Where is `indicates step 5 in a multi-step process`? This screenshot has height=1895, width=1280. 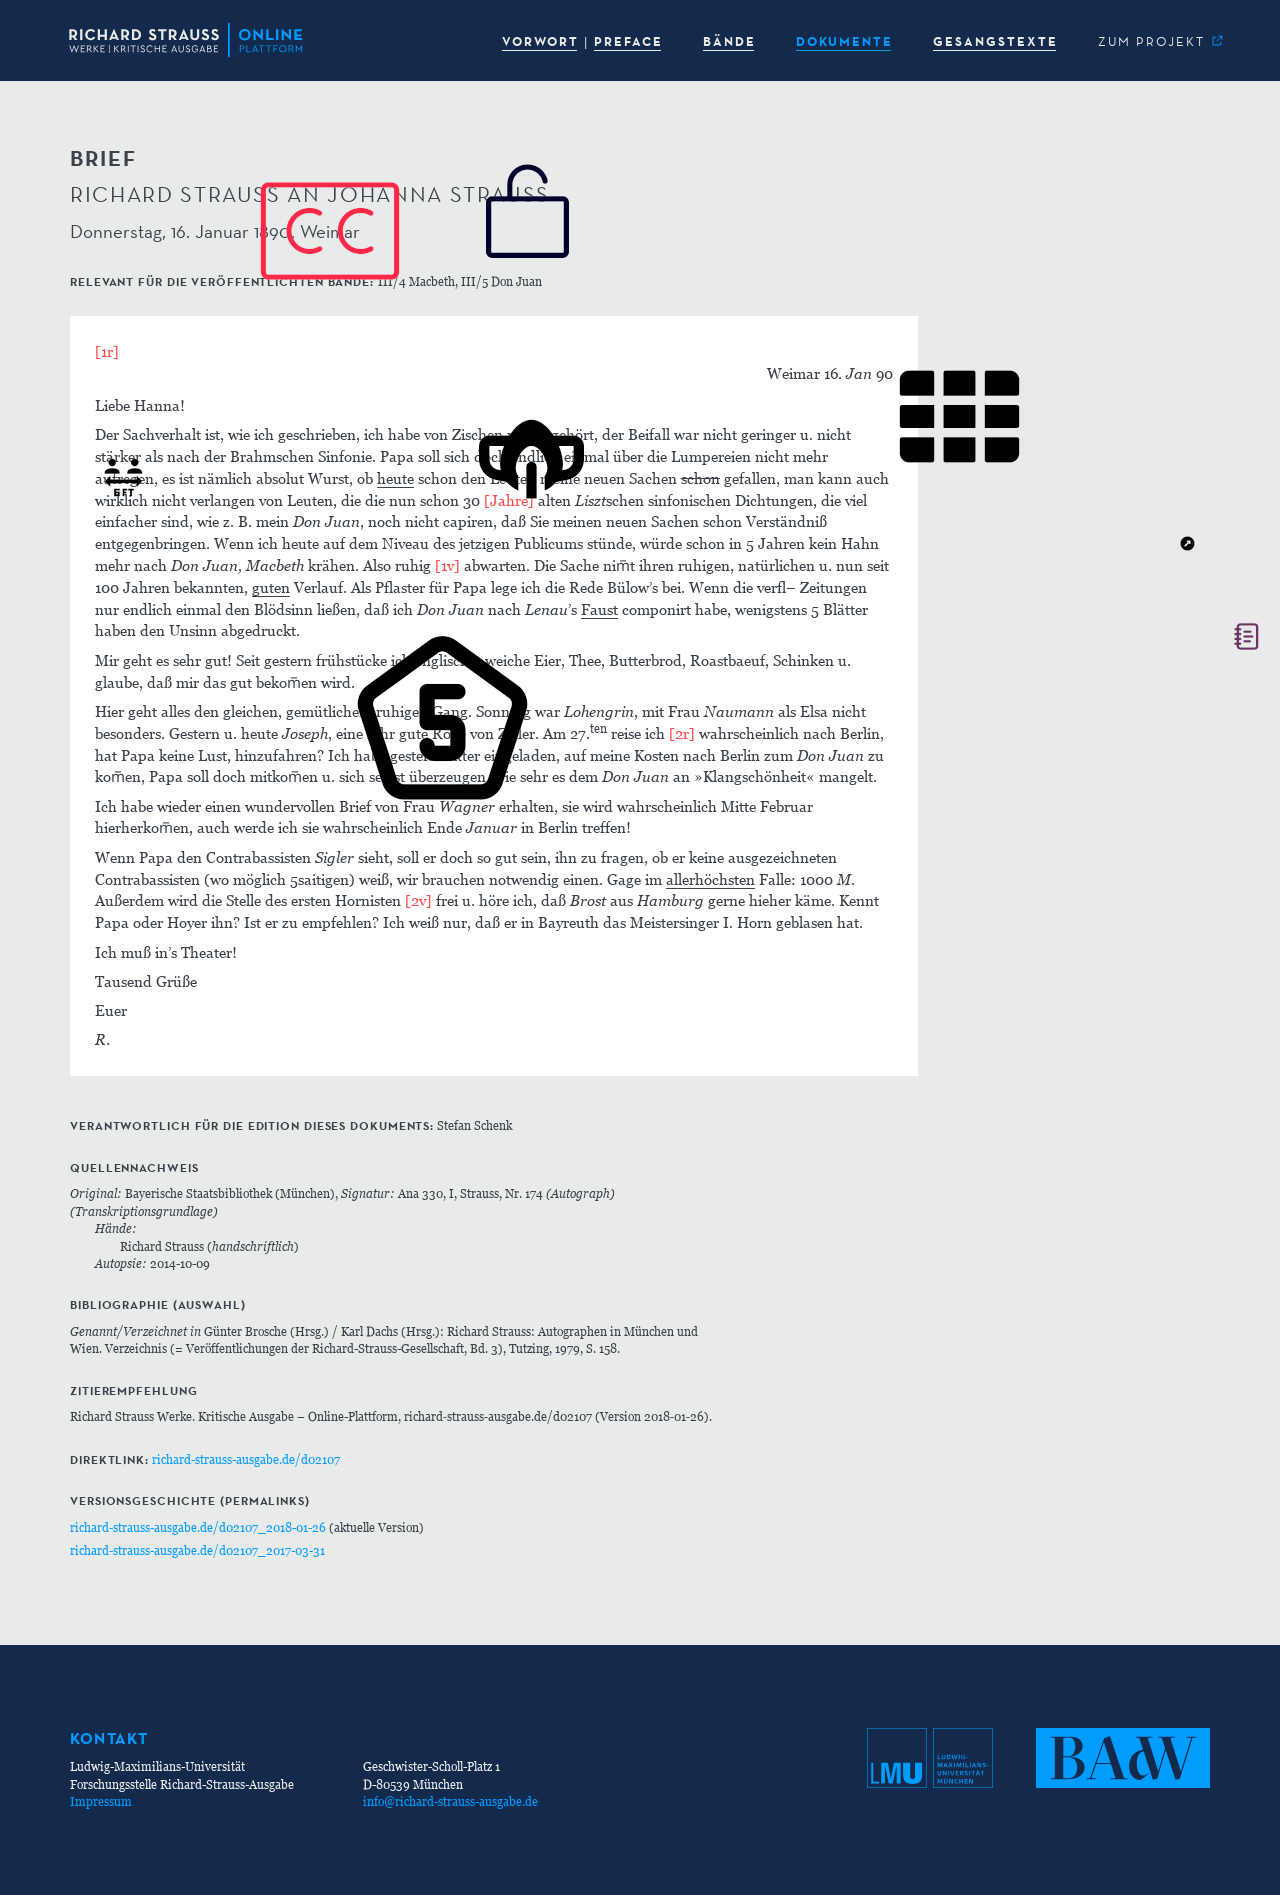 indicates step 5 in a multi-step process is located at coordinates (442, 722).